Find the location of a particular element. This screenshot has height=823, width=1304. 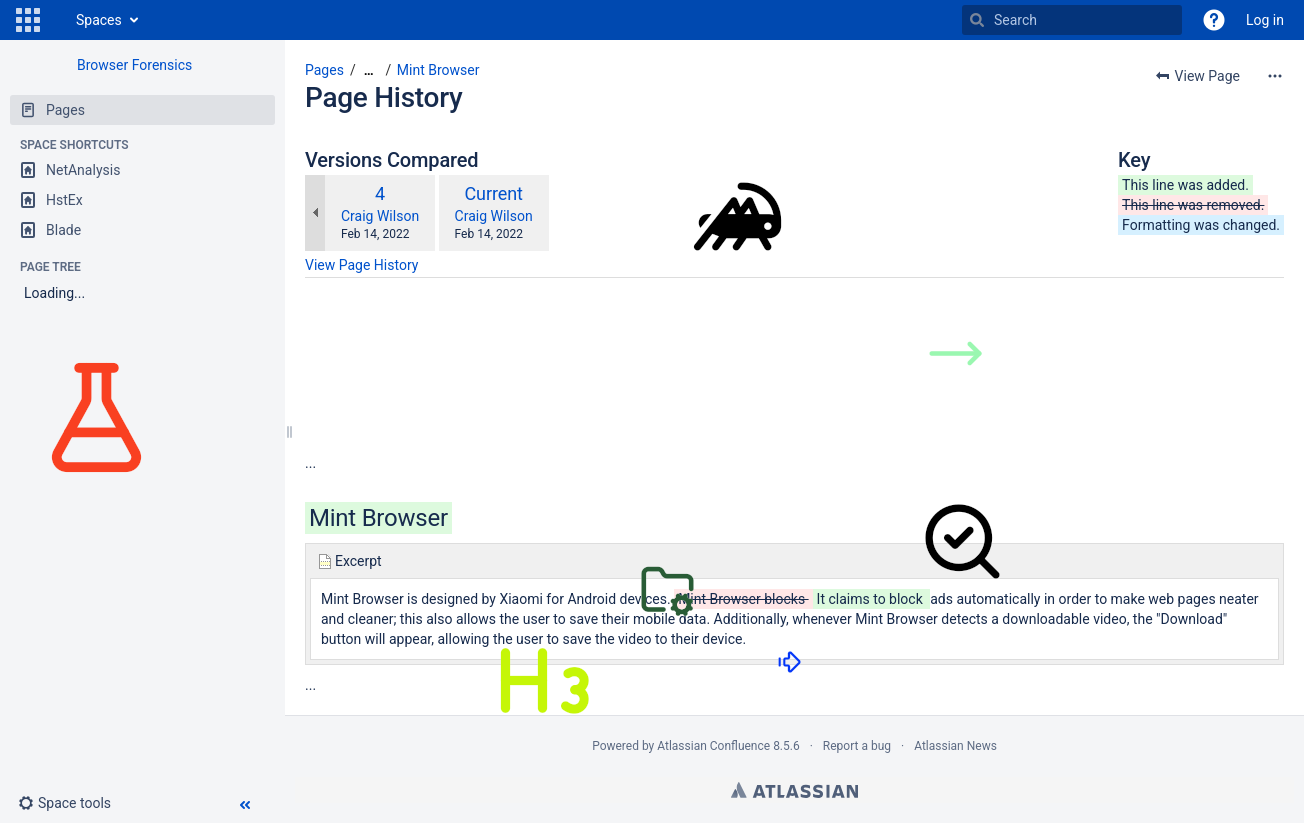

indicates pest or insect-related content is located at coordinates (737, 216).